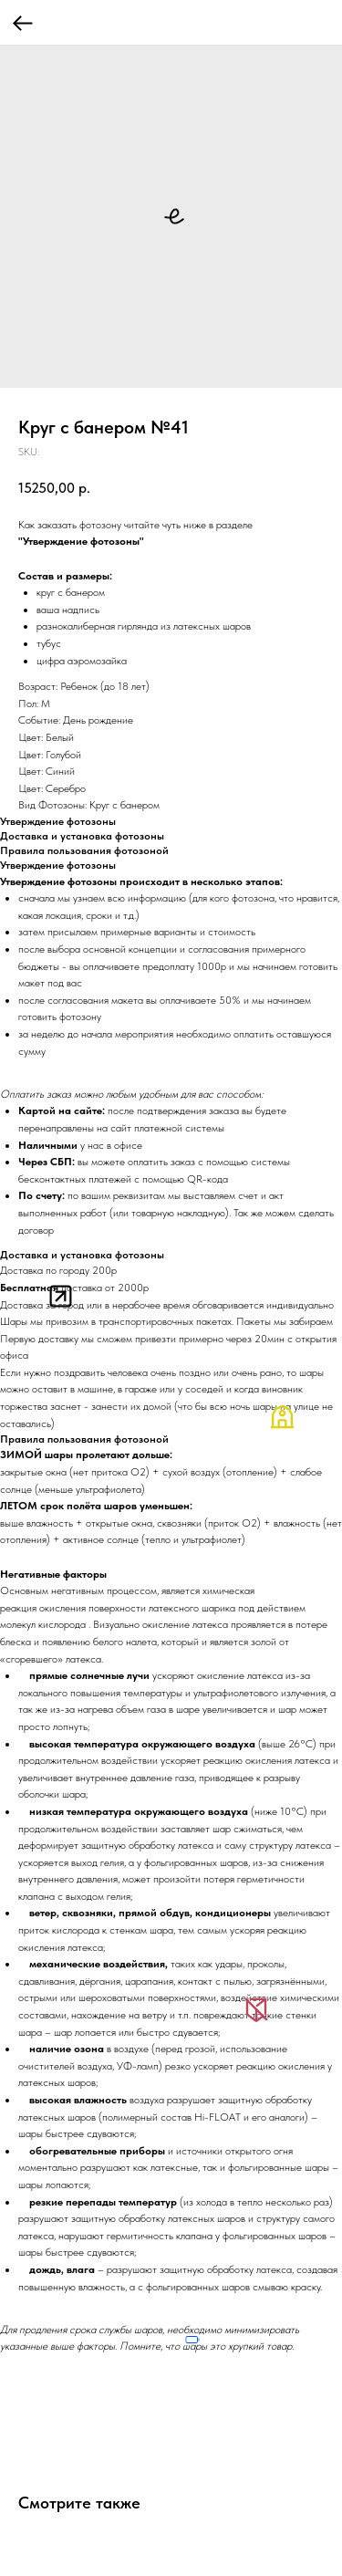 The height and width of the screenshot is (2576, 342). Describe the element at coordinates (174, 216) in the screenshot. I see `ember.js framework logo` at that location.